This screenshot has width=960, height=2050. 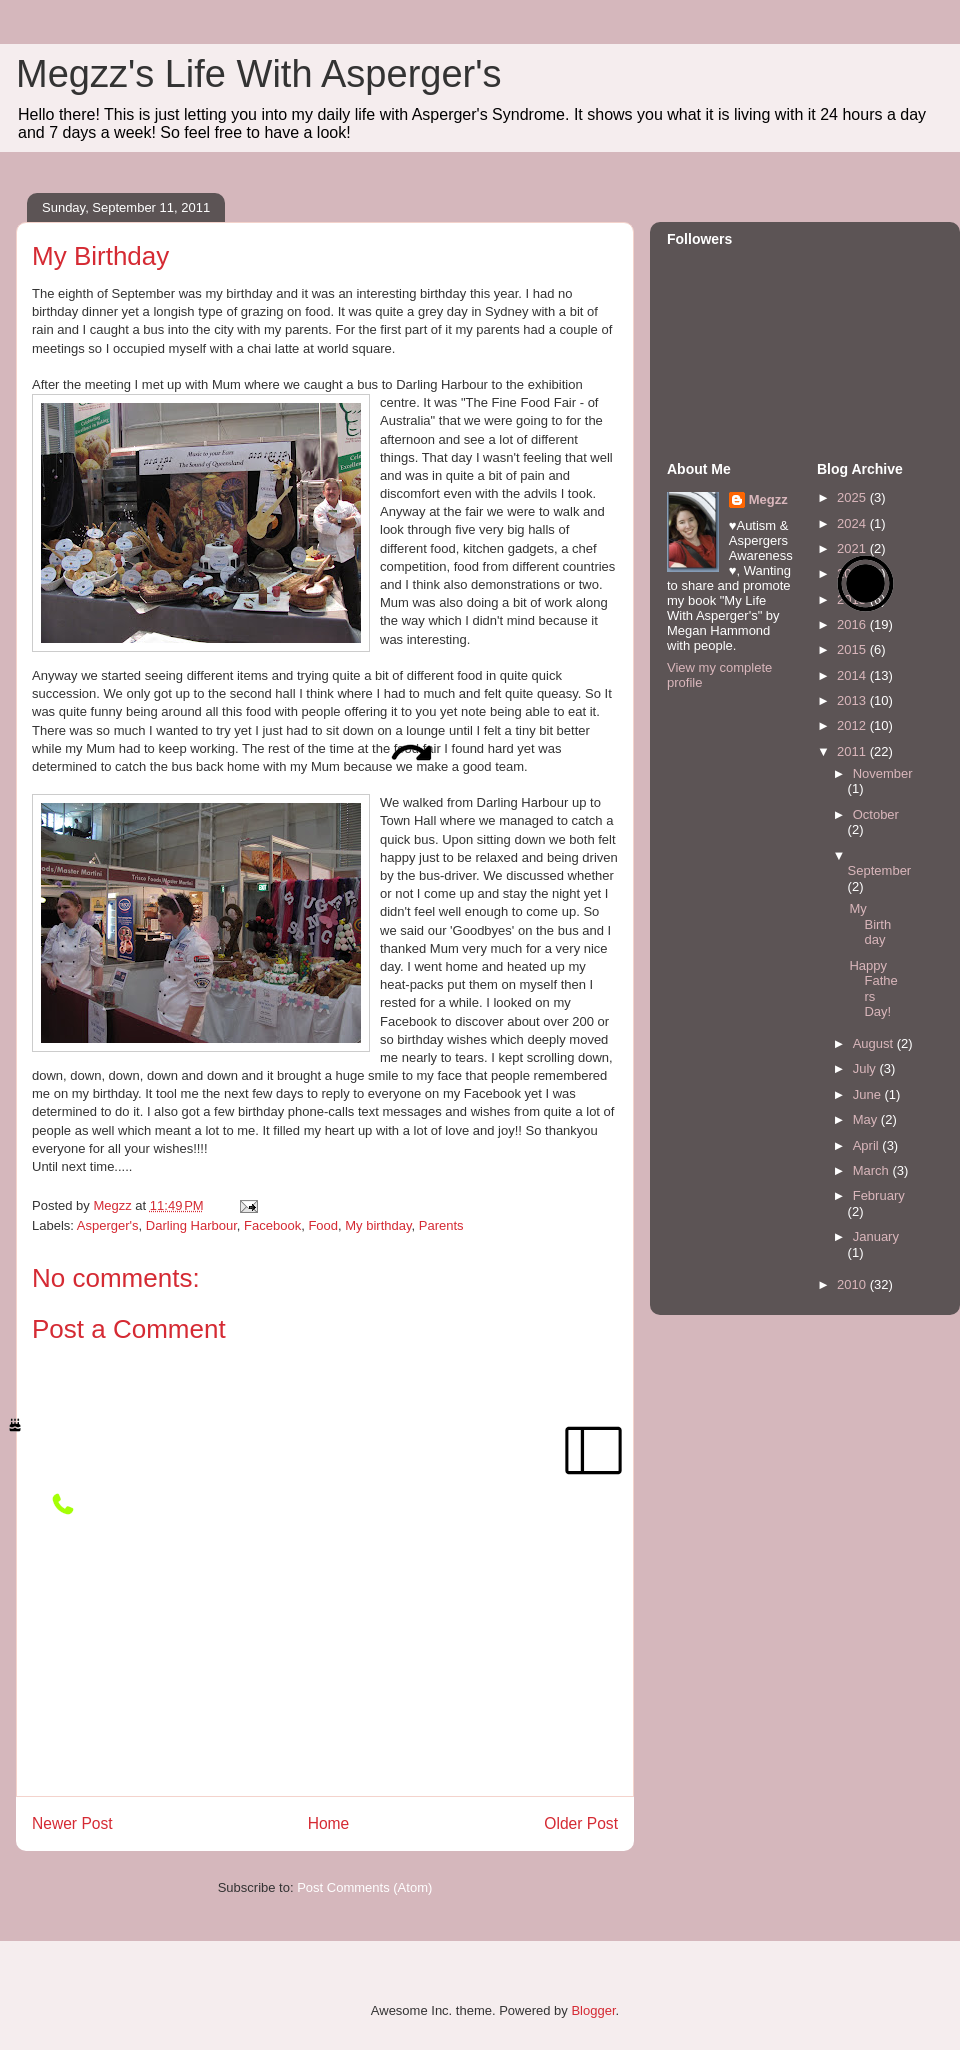 What do you see at coordinates (15, 1425) in the screenshot?
I see `view birthday or celebration reminders` at bounding box center [15, 1425].